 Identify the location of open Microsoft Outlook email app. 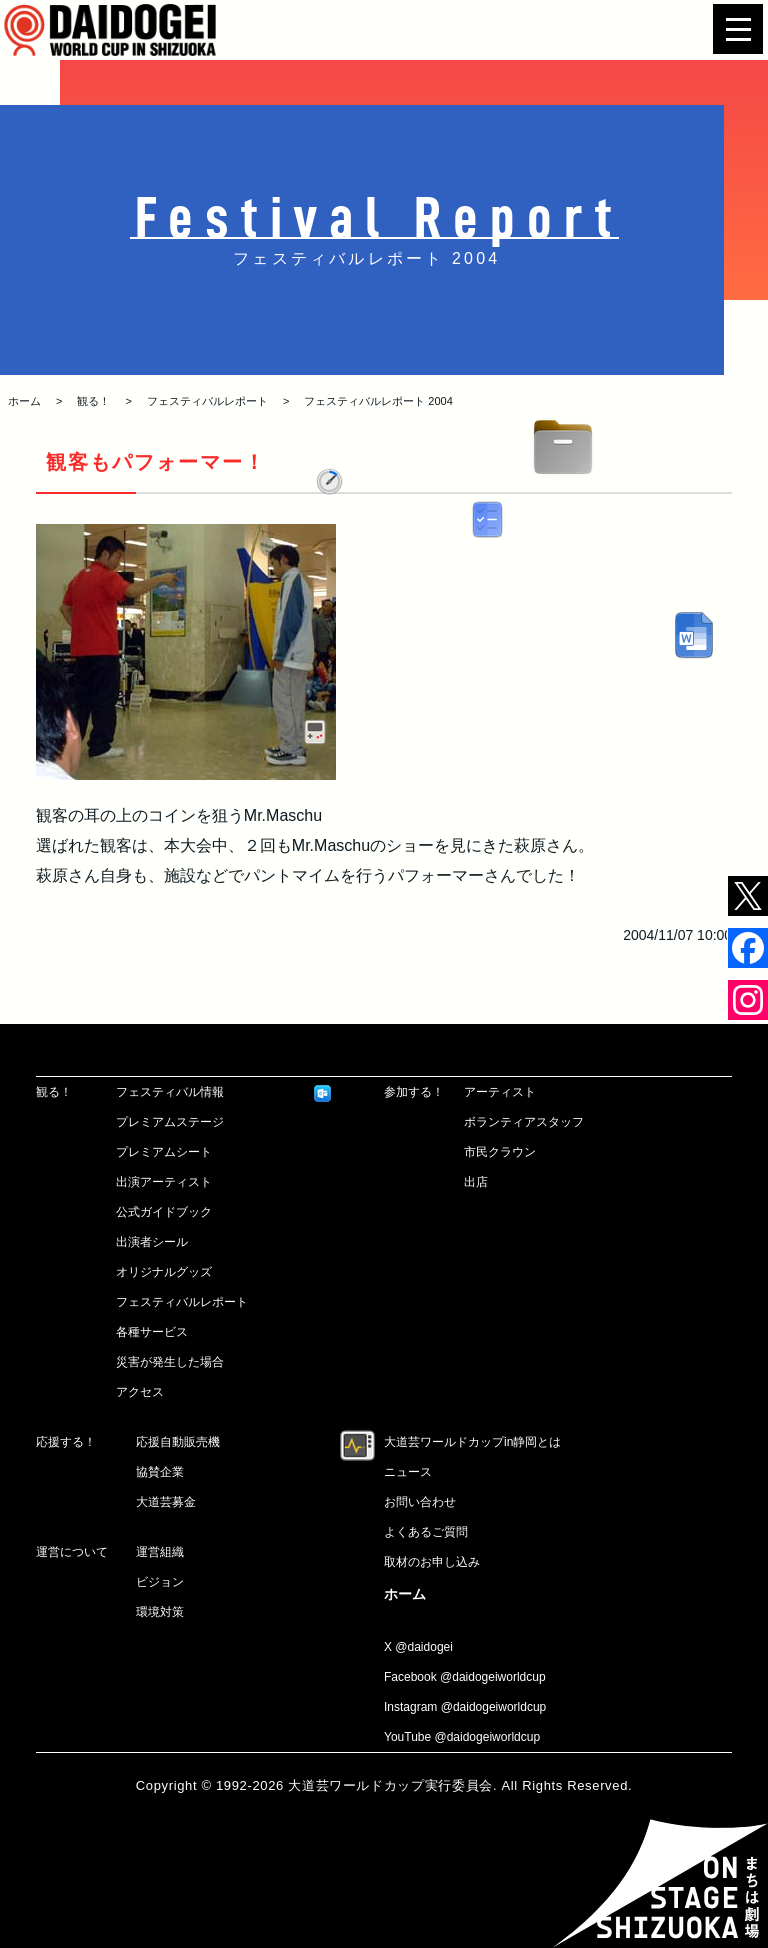
(322, 1093).